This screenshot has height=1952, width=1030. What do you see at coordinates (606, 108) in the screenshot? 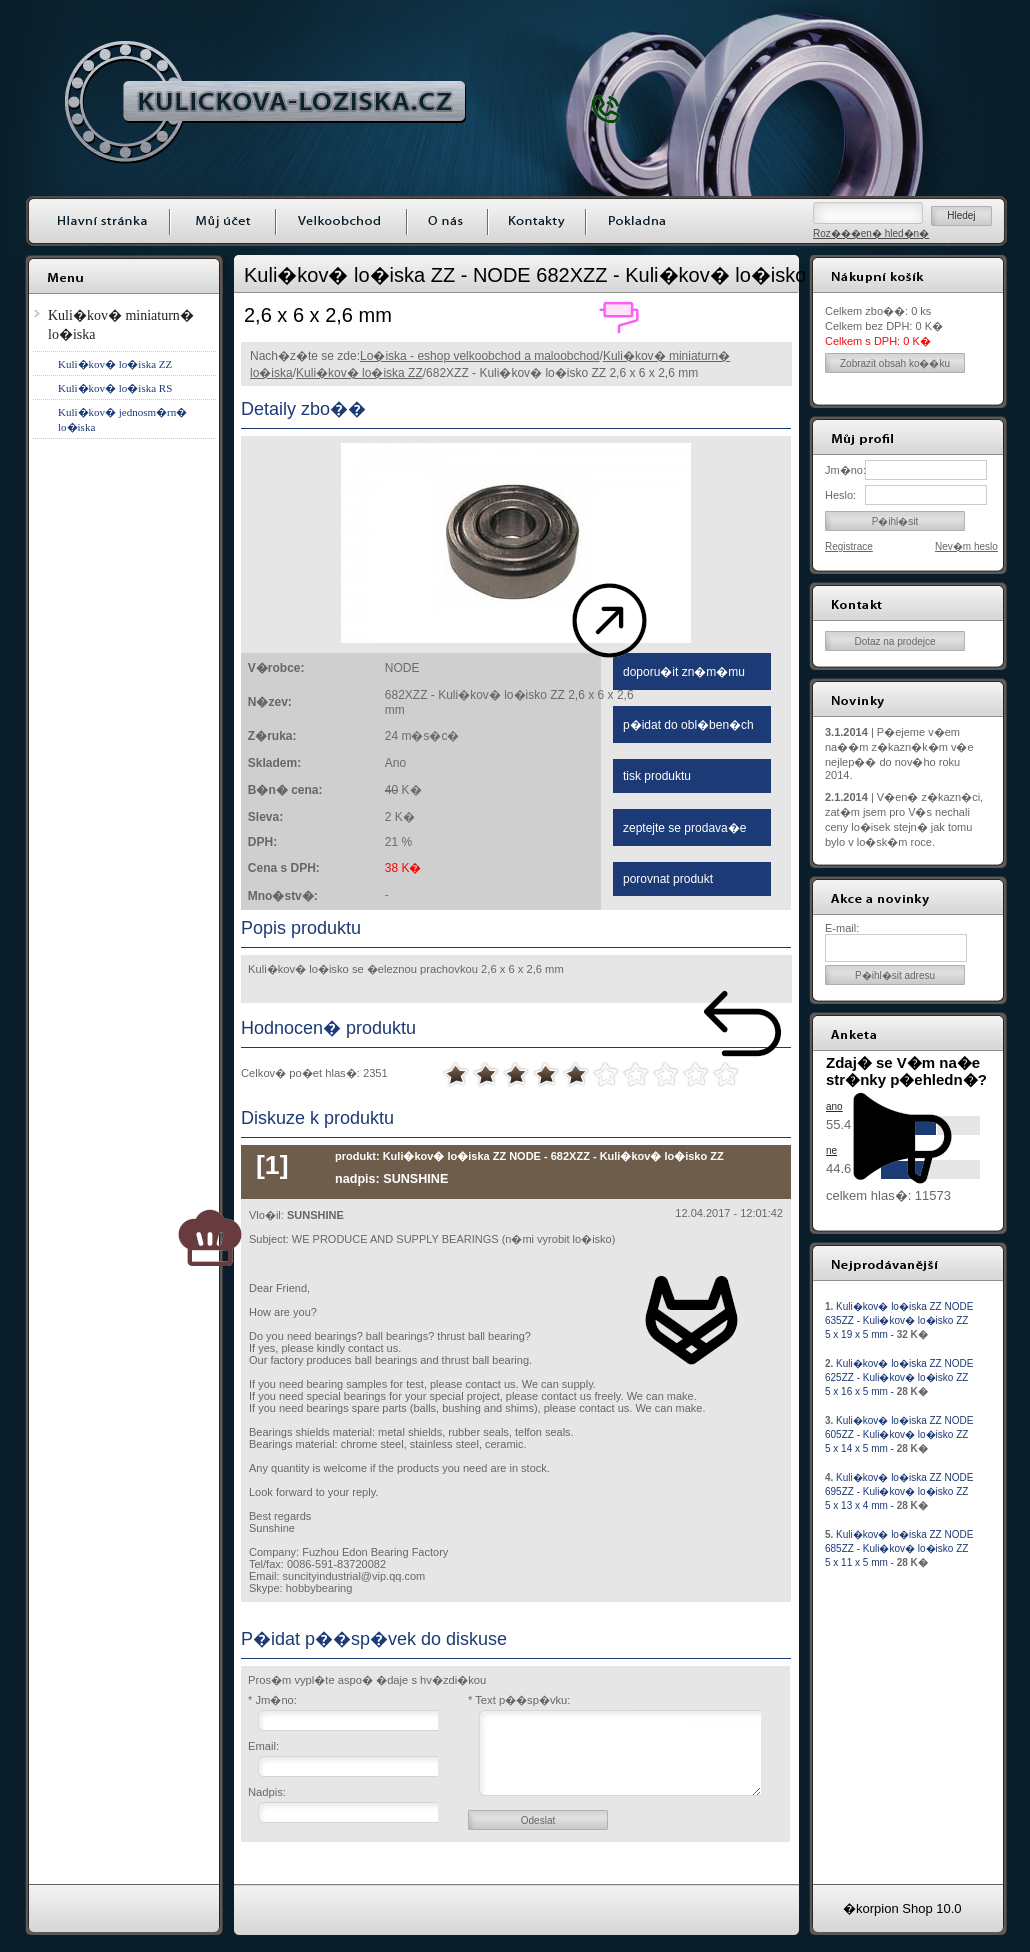
I see `make a phone call` at bounding box center [606, 108].